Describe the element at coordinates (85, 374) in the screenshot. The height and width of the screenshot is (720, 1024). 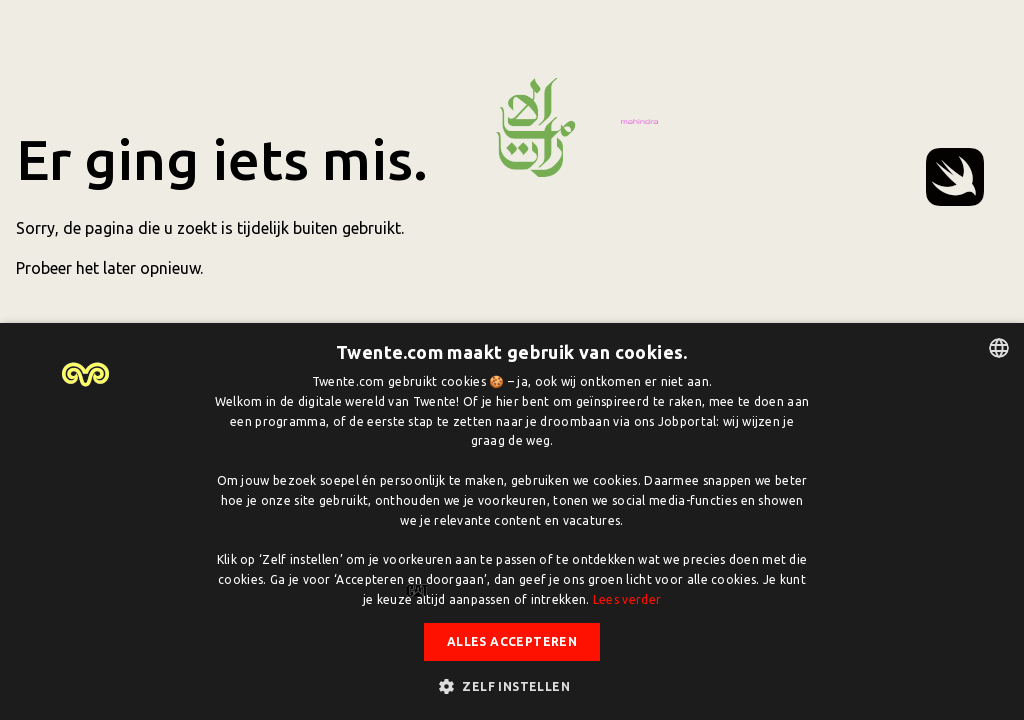
I see `koç holding company logo` at that location.